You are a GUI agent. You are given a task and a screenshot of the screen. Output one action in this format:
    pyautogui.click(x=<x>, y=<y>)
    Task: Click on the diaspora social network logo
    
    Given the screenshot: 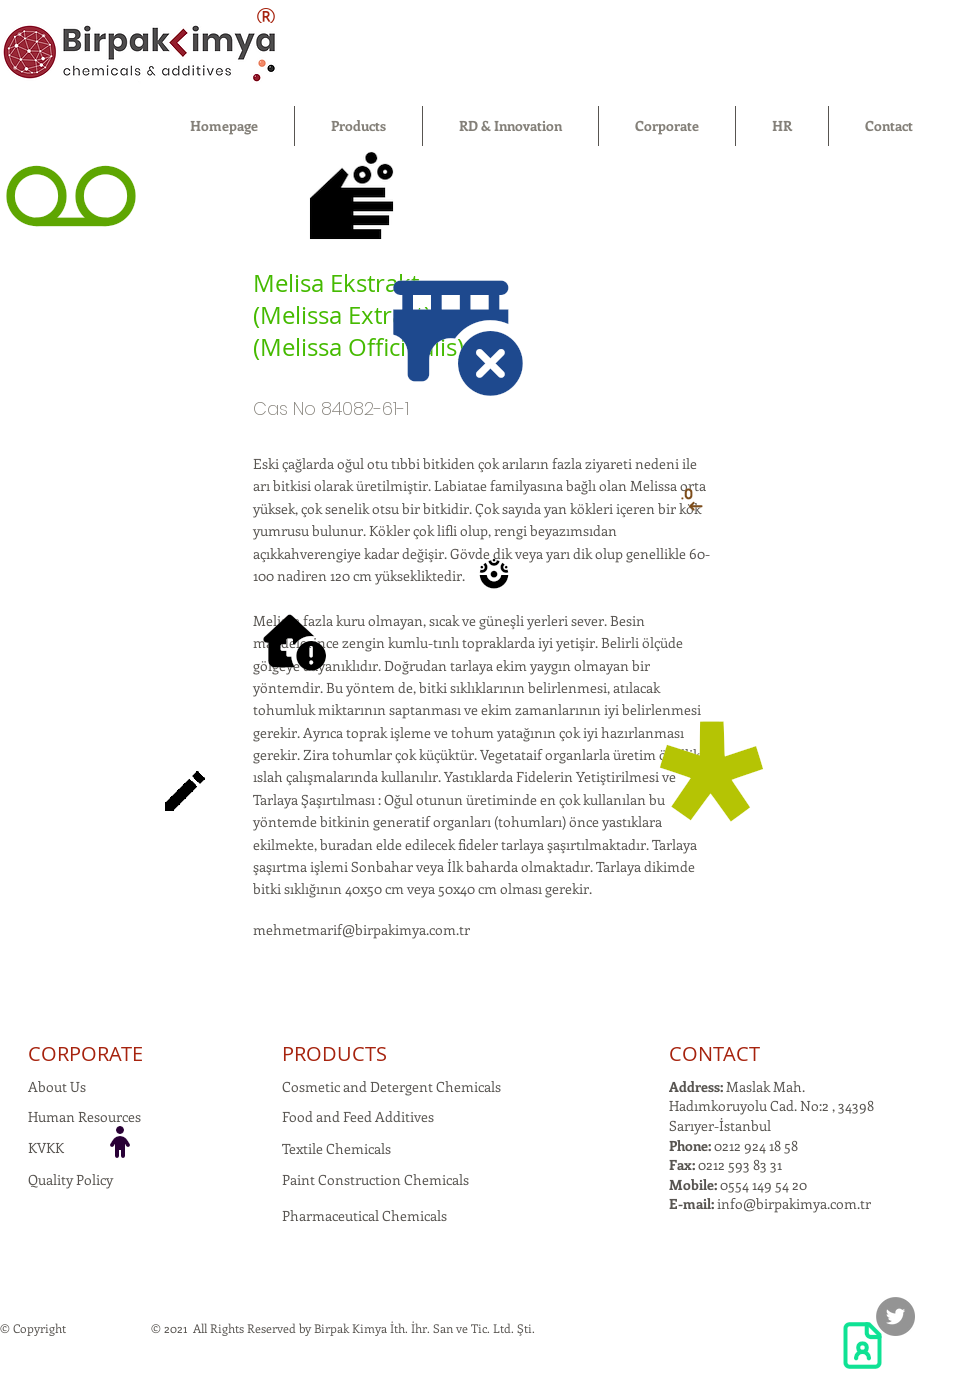 What is the action you would take?
    pyautogui.click(x=711, y=771)
    